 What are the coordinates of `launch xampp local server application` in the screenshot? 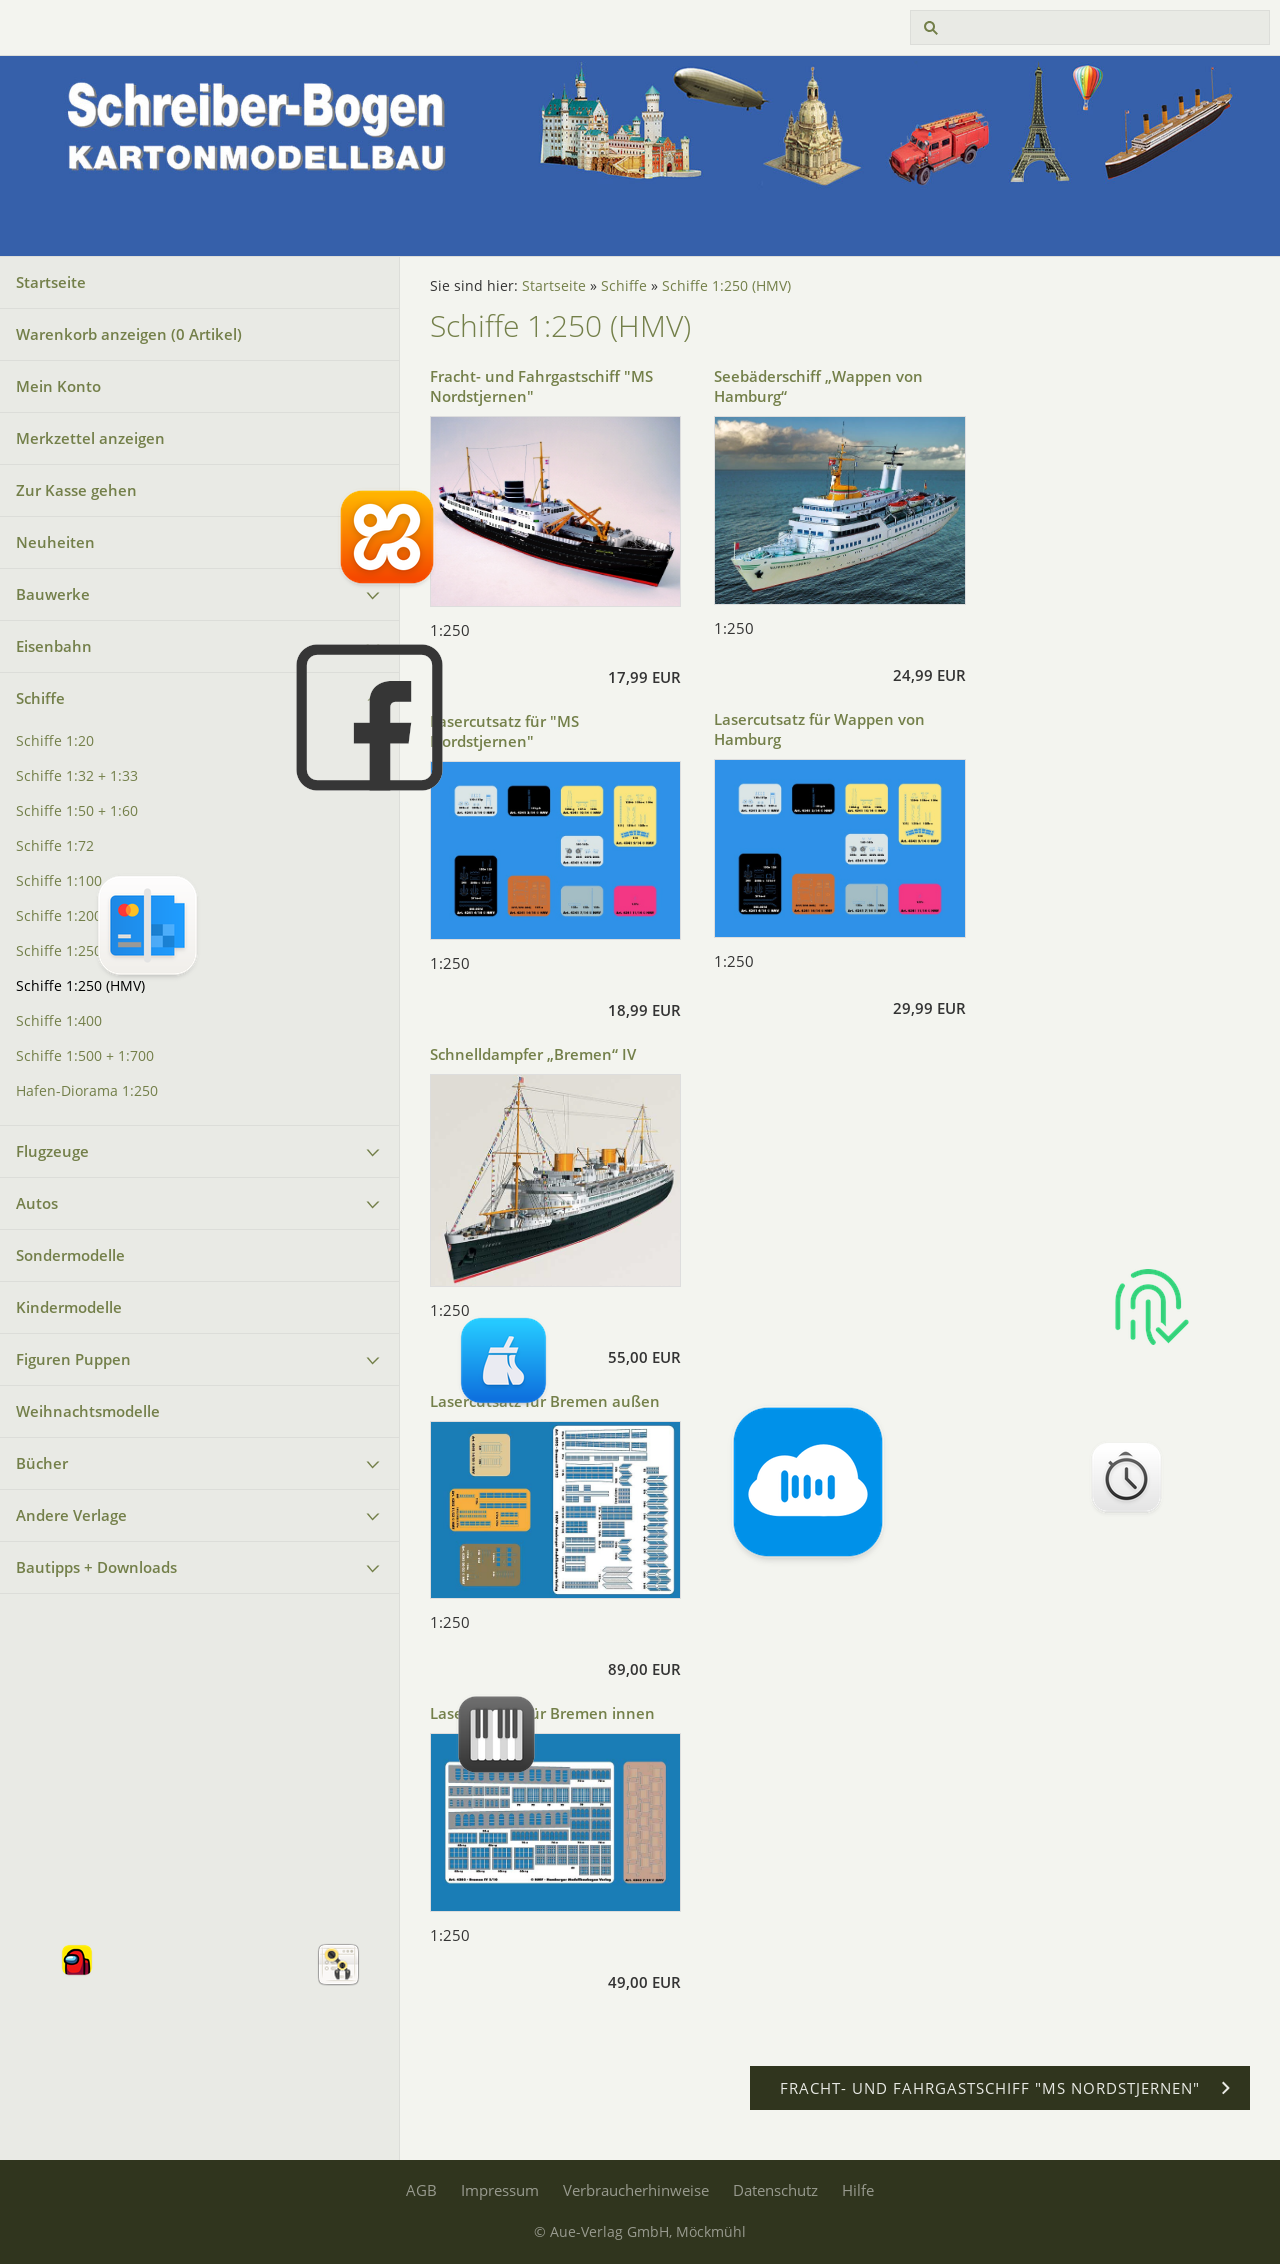 It's located at (387, 537).